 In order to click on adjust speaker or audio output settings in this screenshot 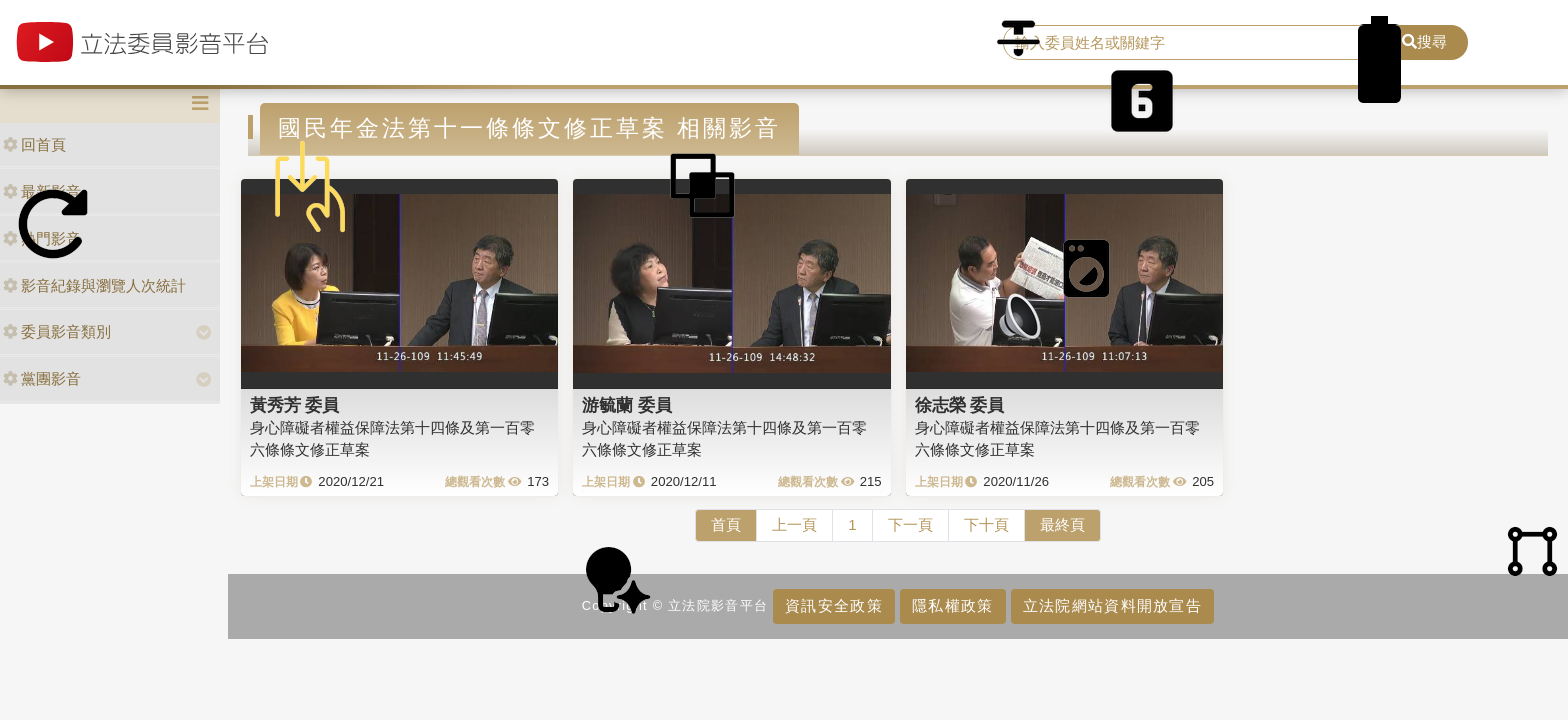, I will do `click(1020, 317)`.